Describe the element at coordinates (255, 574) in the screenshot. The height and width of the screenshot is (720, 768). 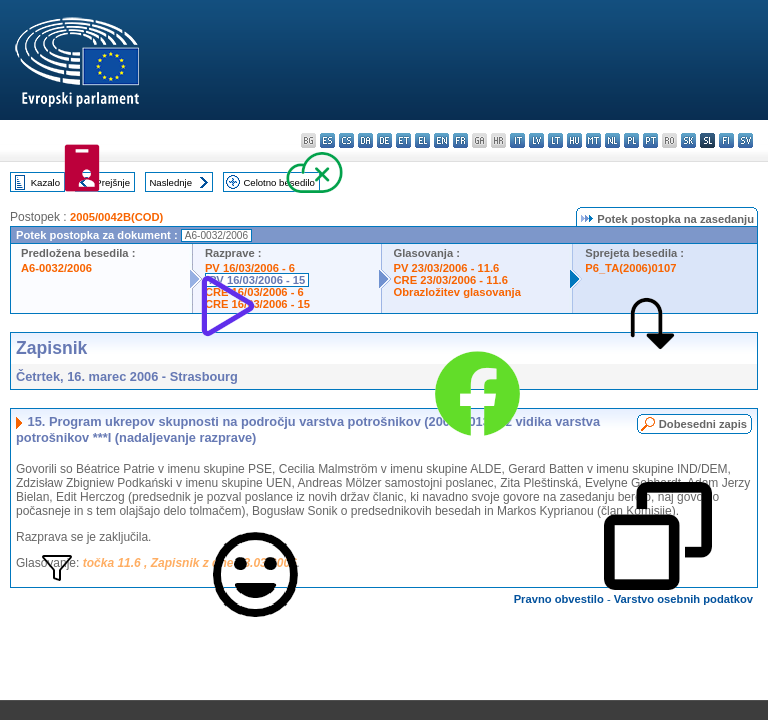
I see `select your current mood or emotional state` at that location.